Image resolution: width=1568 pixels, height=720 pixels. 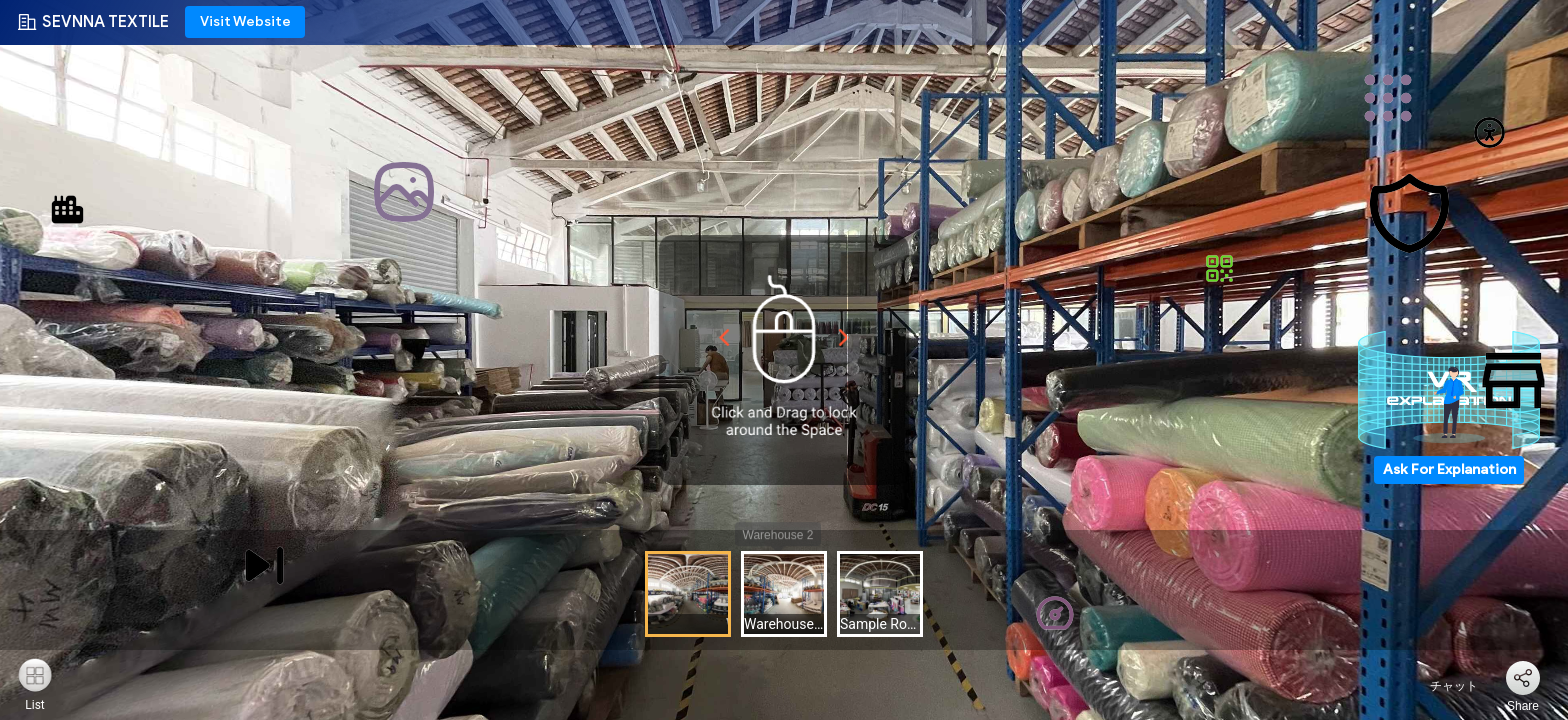 I want to click on view city or urban location, so click(x=67, y=209).